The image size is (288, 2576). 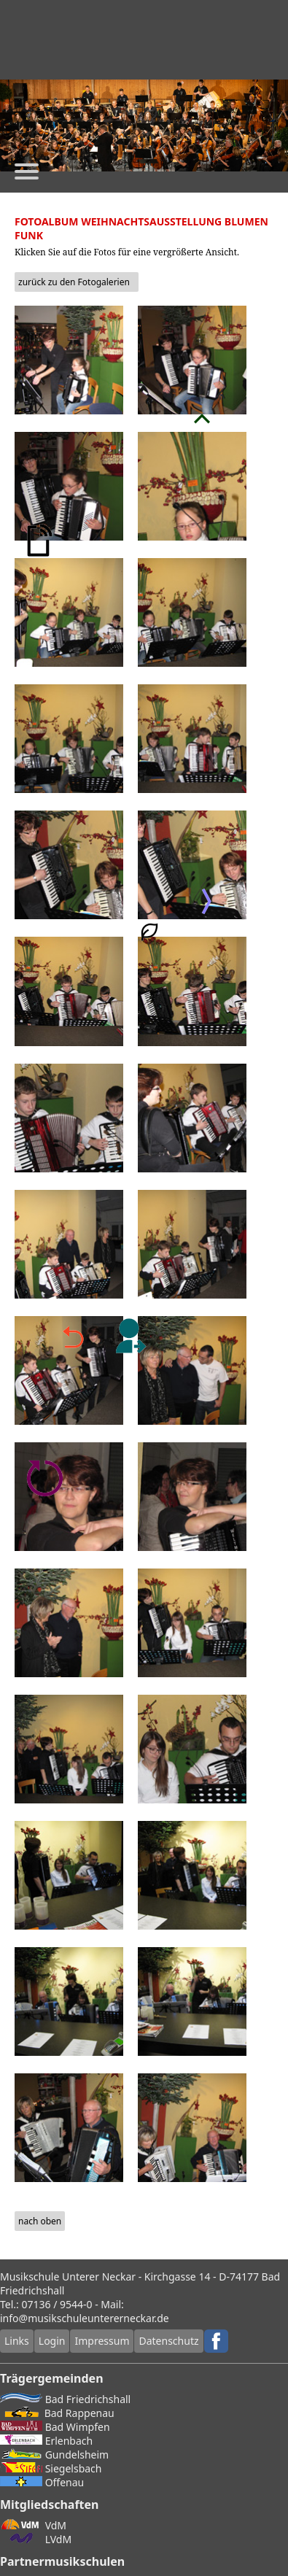 What do you see at coordinates (44, 1478) in the screenshot?
I see `reset or refresh to original state` at bounding box center [44, 1478].